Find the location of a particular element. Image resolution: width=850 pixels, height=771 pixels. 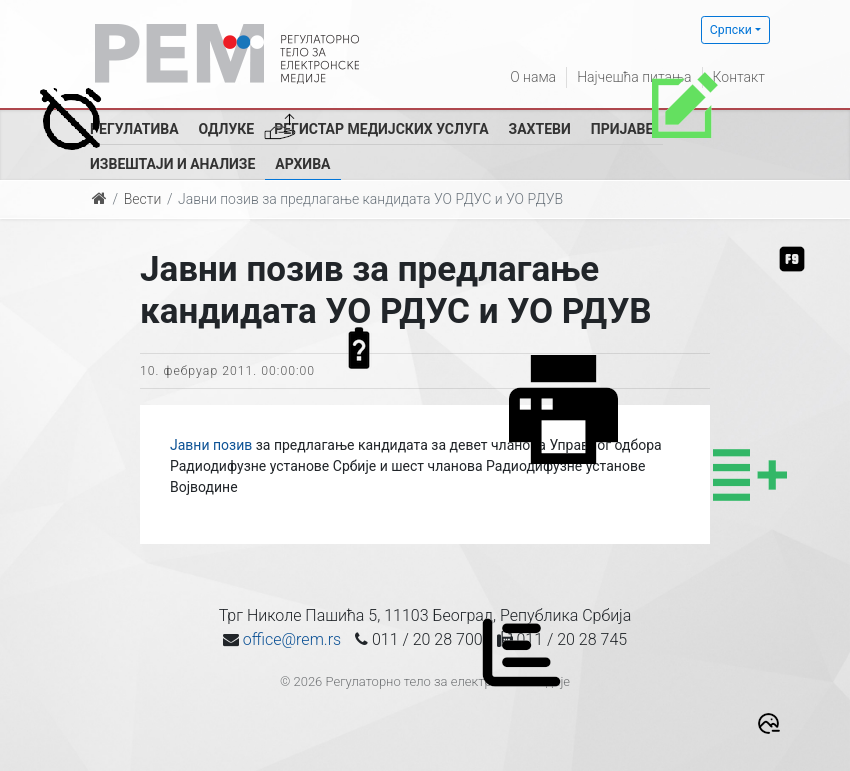

add a new item to the list is located at coordinates (750, 475).